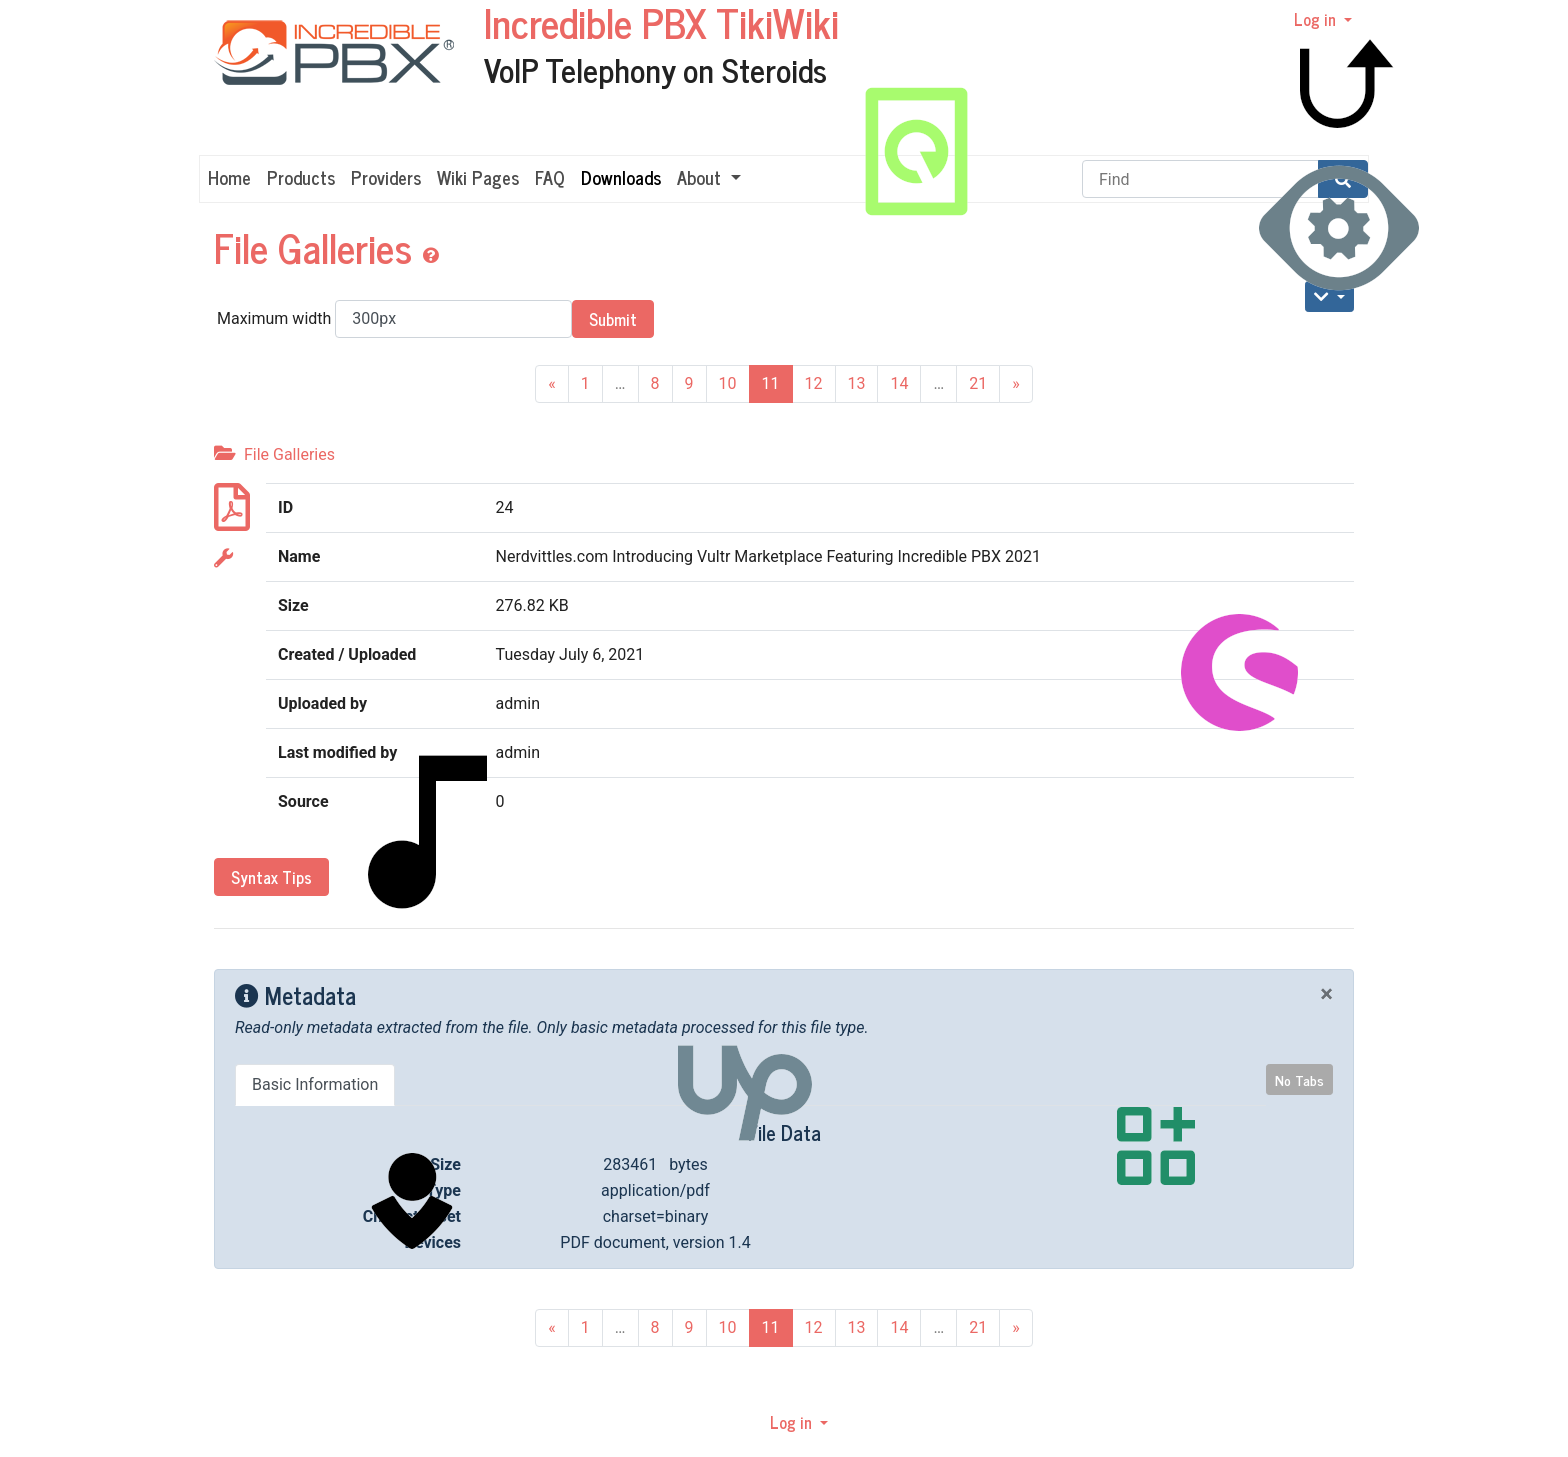  Describe the element at coordinates (916, 151) in the screenshot. I see `recover data from device` at that location.